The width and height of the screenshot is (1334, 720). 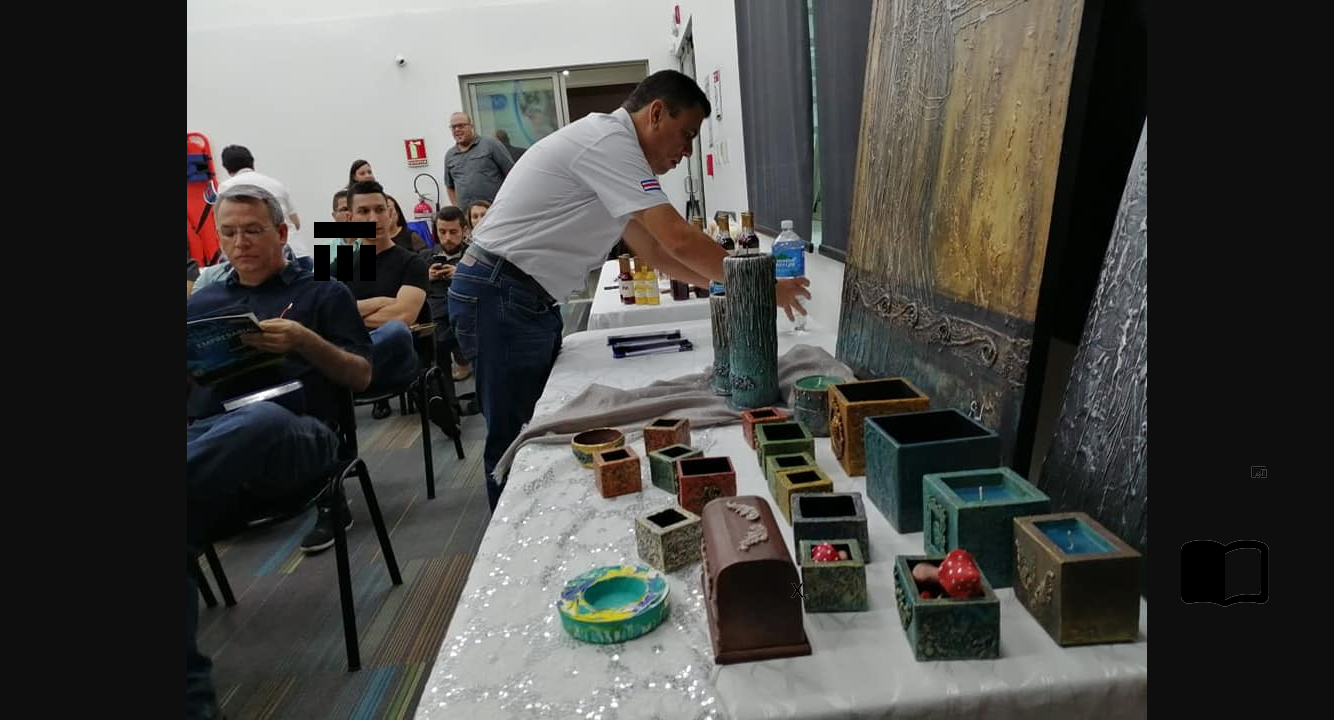 I want to click on view data in table format, so click(x=343, y=251).